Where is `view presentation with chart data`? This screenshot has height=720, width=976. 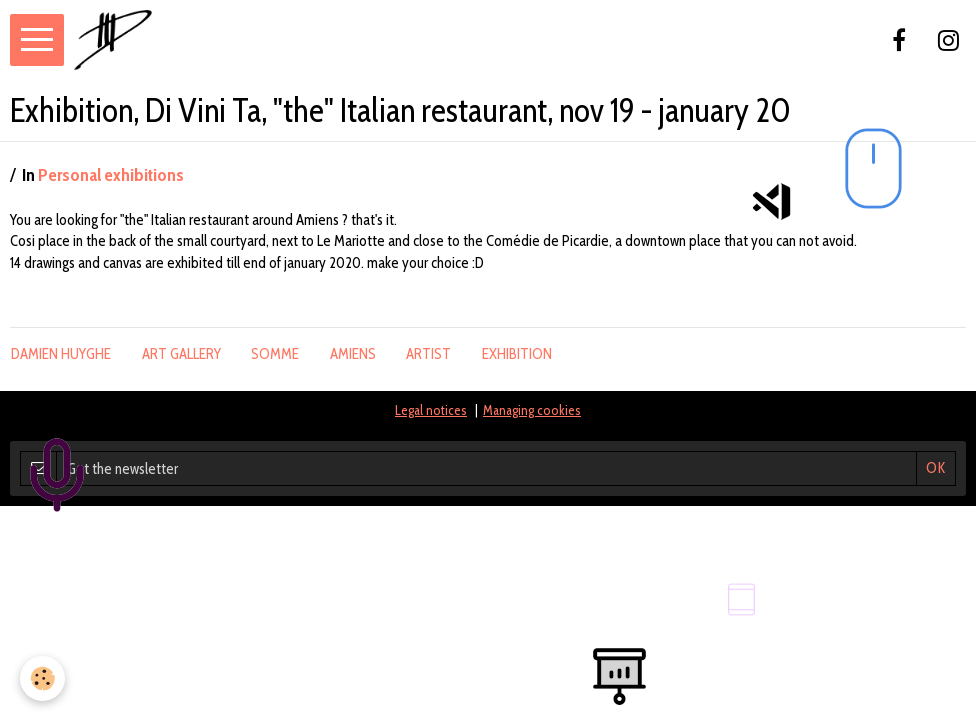 view presentation with chart data is located at coordinates (619, 672).